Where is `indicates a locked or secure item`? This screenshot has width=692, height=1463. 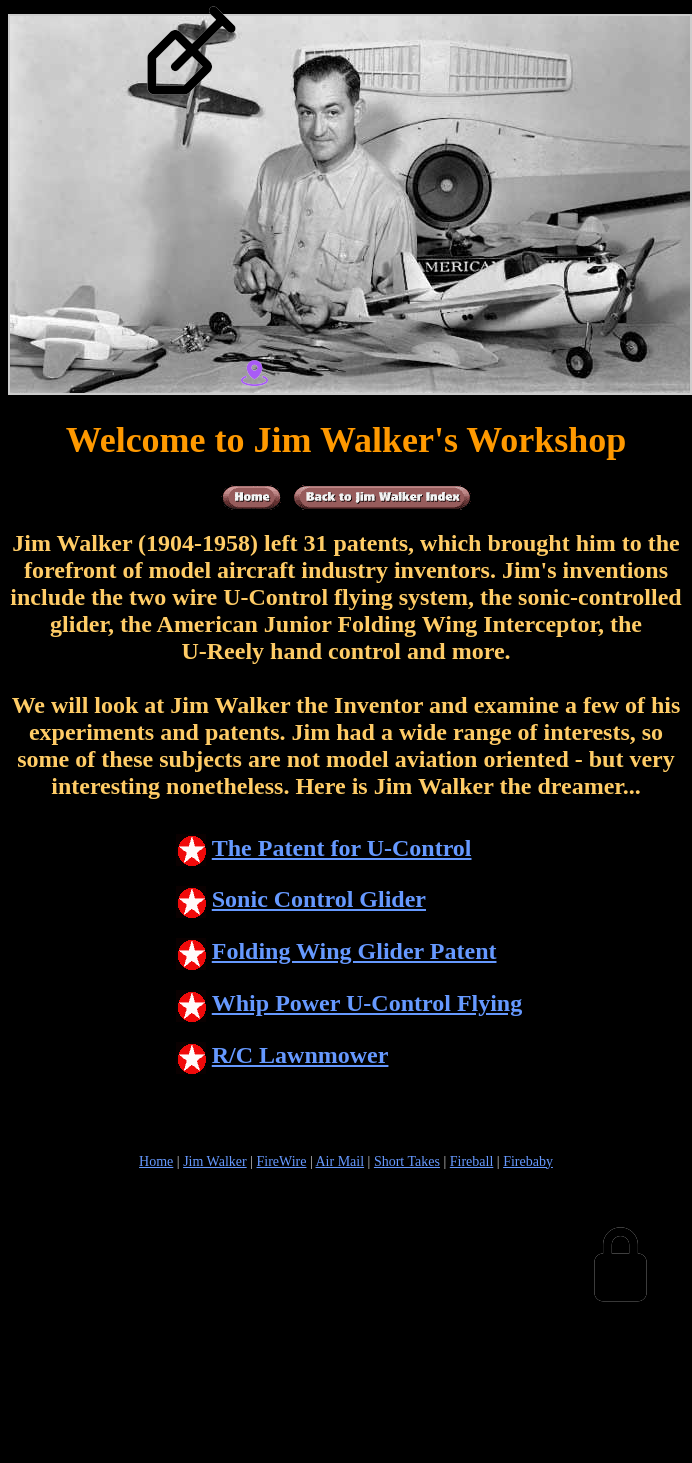 indicates a locked or secure item is located at coordinates (620, 1266).